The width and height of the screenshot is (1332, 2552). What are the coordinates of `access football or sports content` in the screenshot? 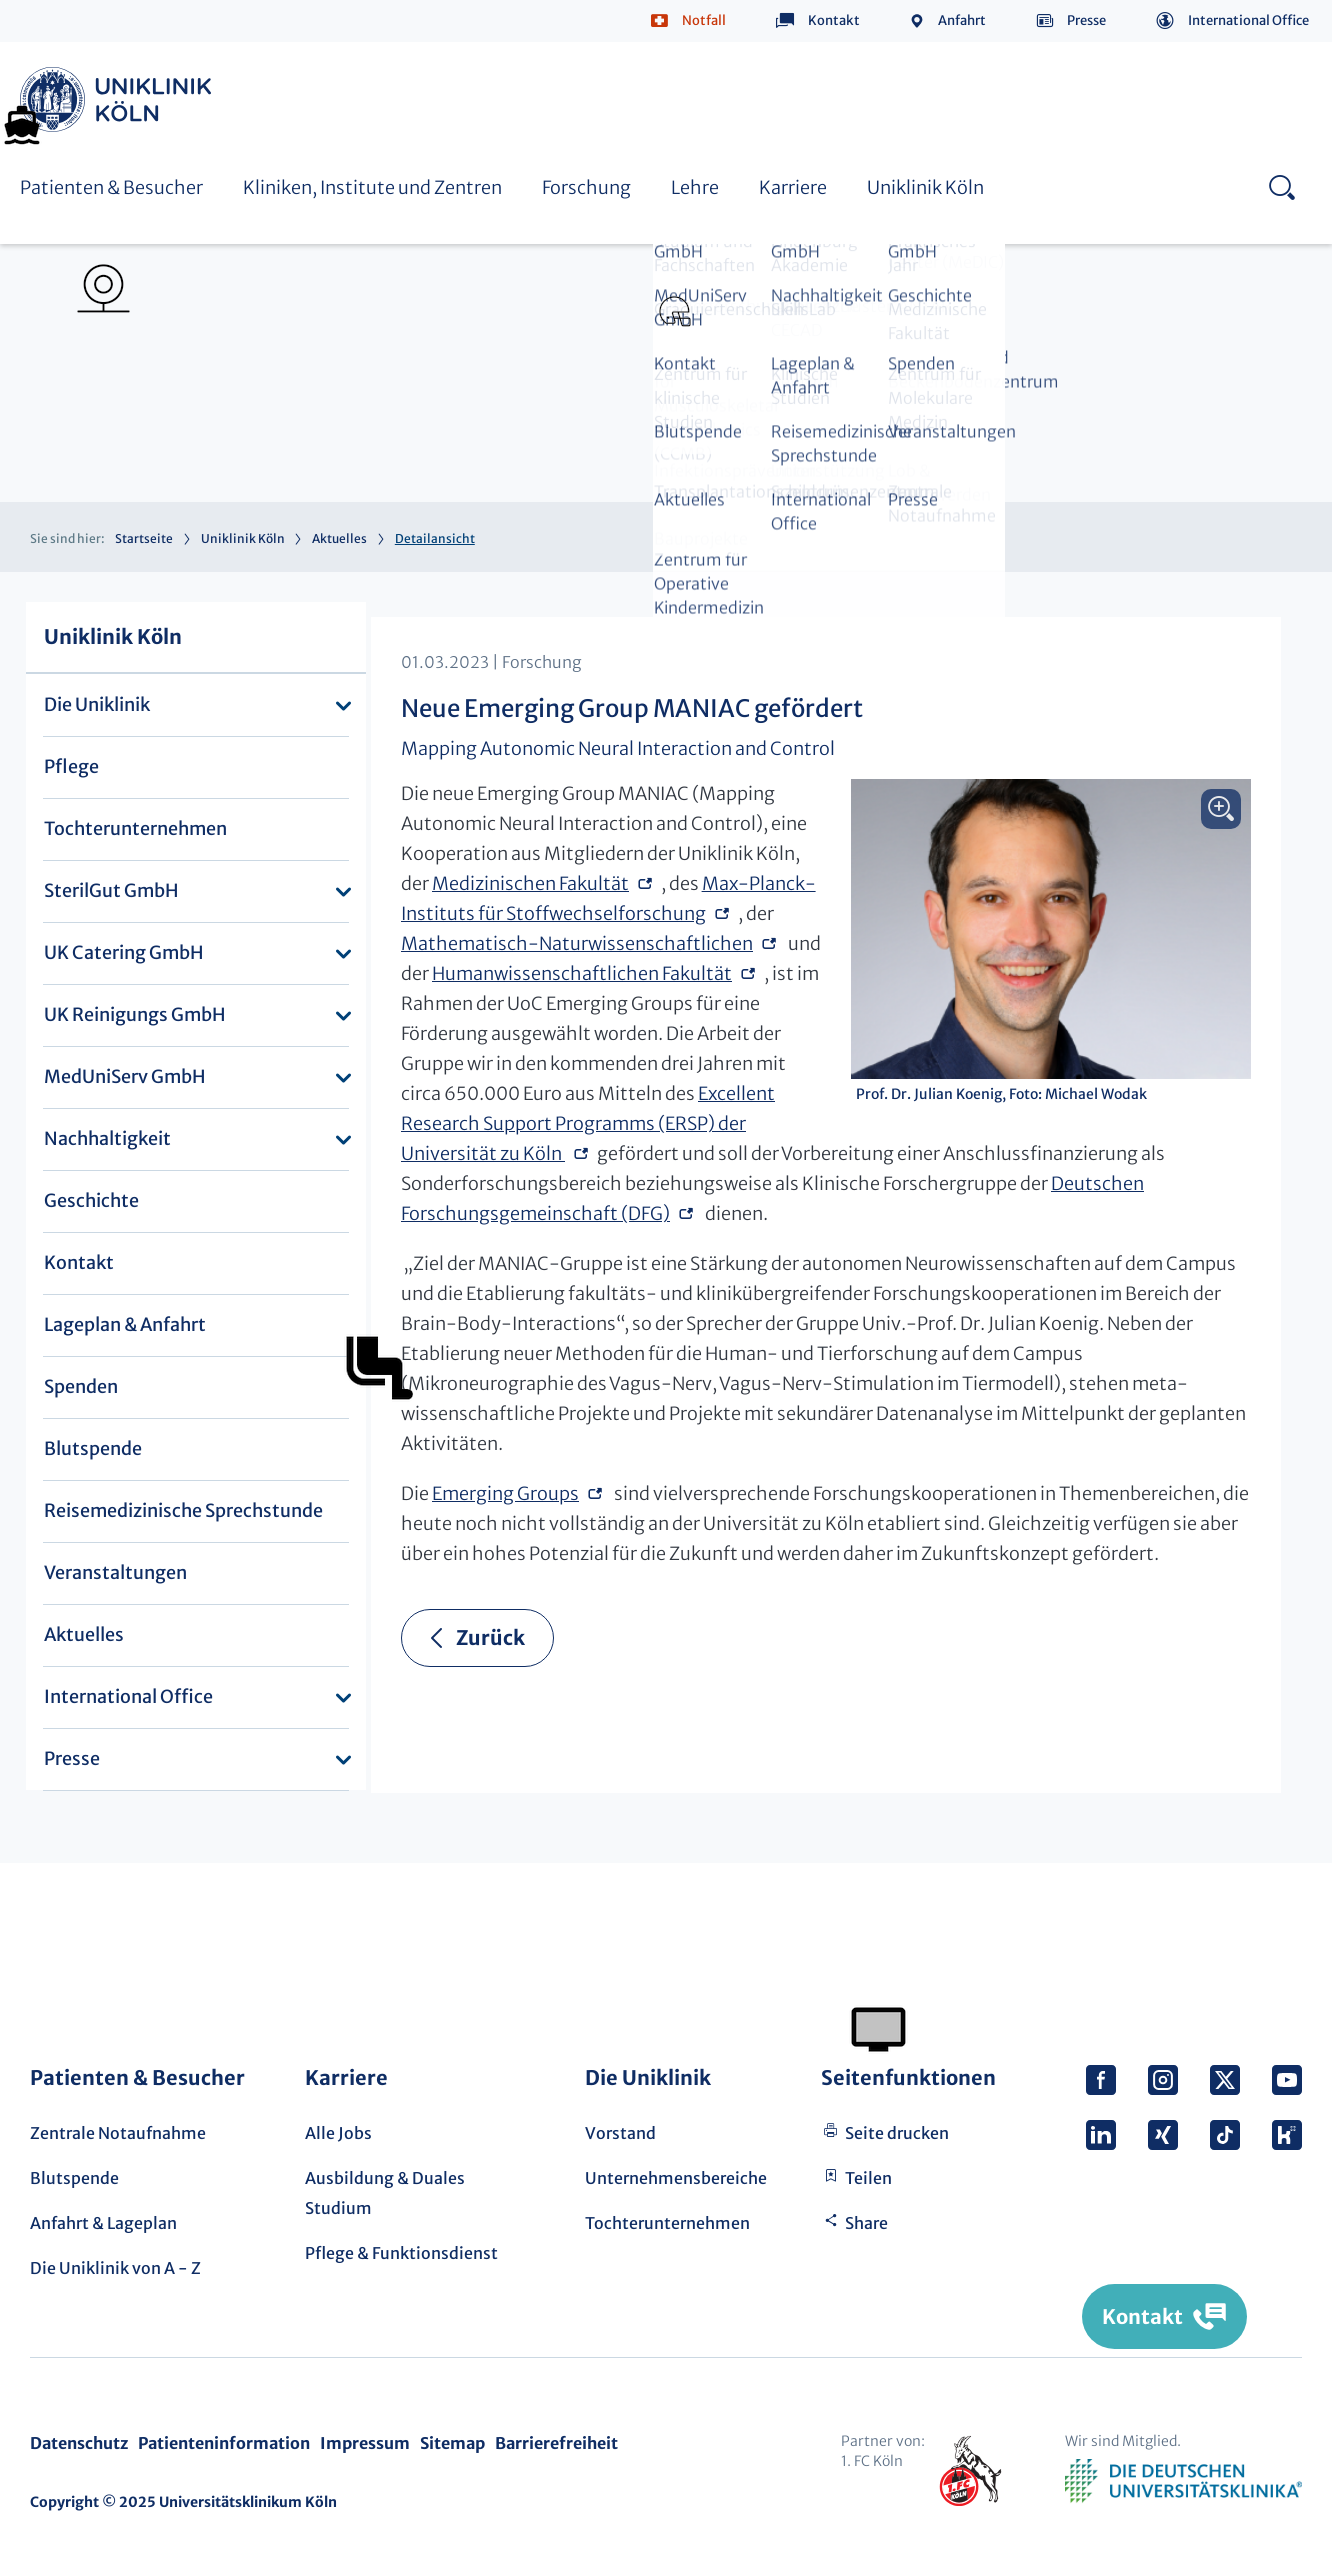 It's located at (675, 312).